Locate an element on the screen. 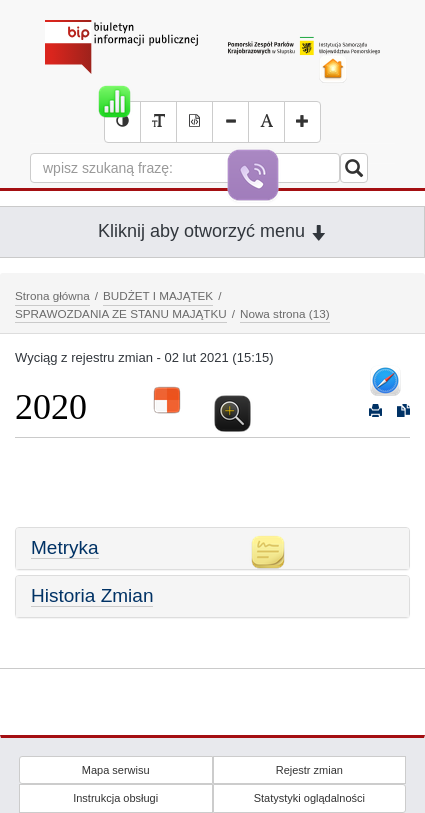 This screenshot has height=813, width=425. open the Apple Home app is located at coordinates (333, 69).